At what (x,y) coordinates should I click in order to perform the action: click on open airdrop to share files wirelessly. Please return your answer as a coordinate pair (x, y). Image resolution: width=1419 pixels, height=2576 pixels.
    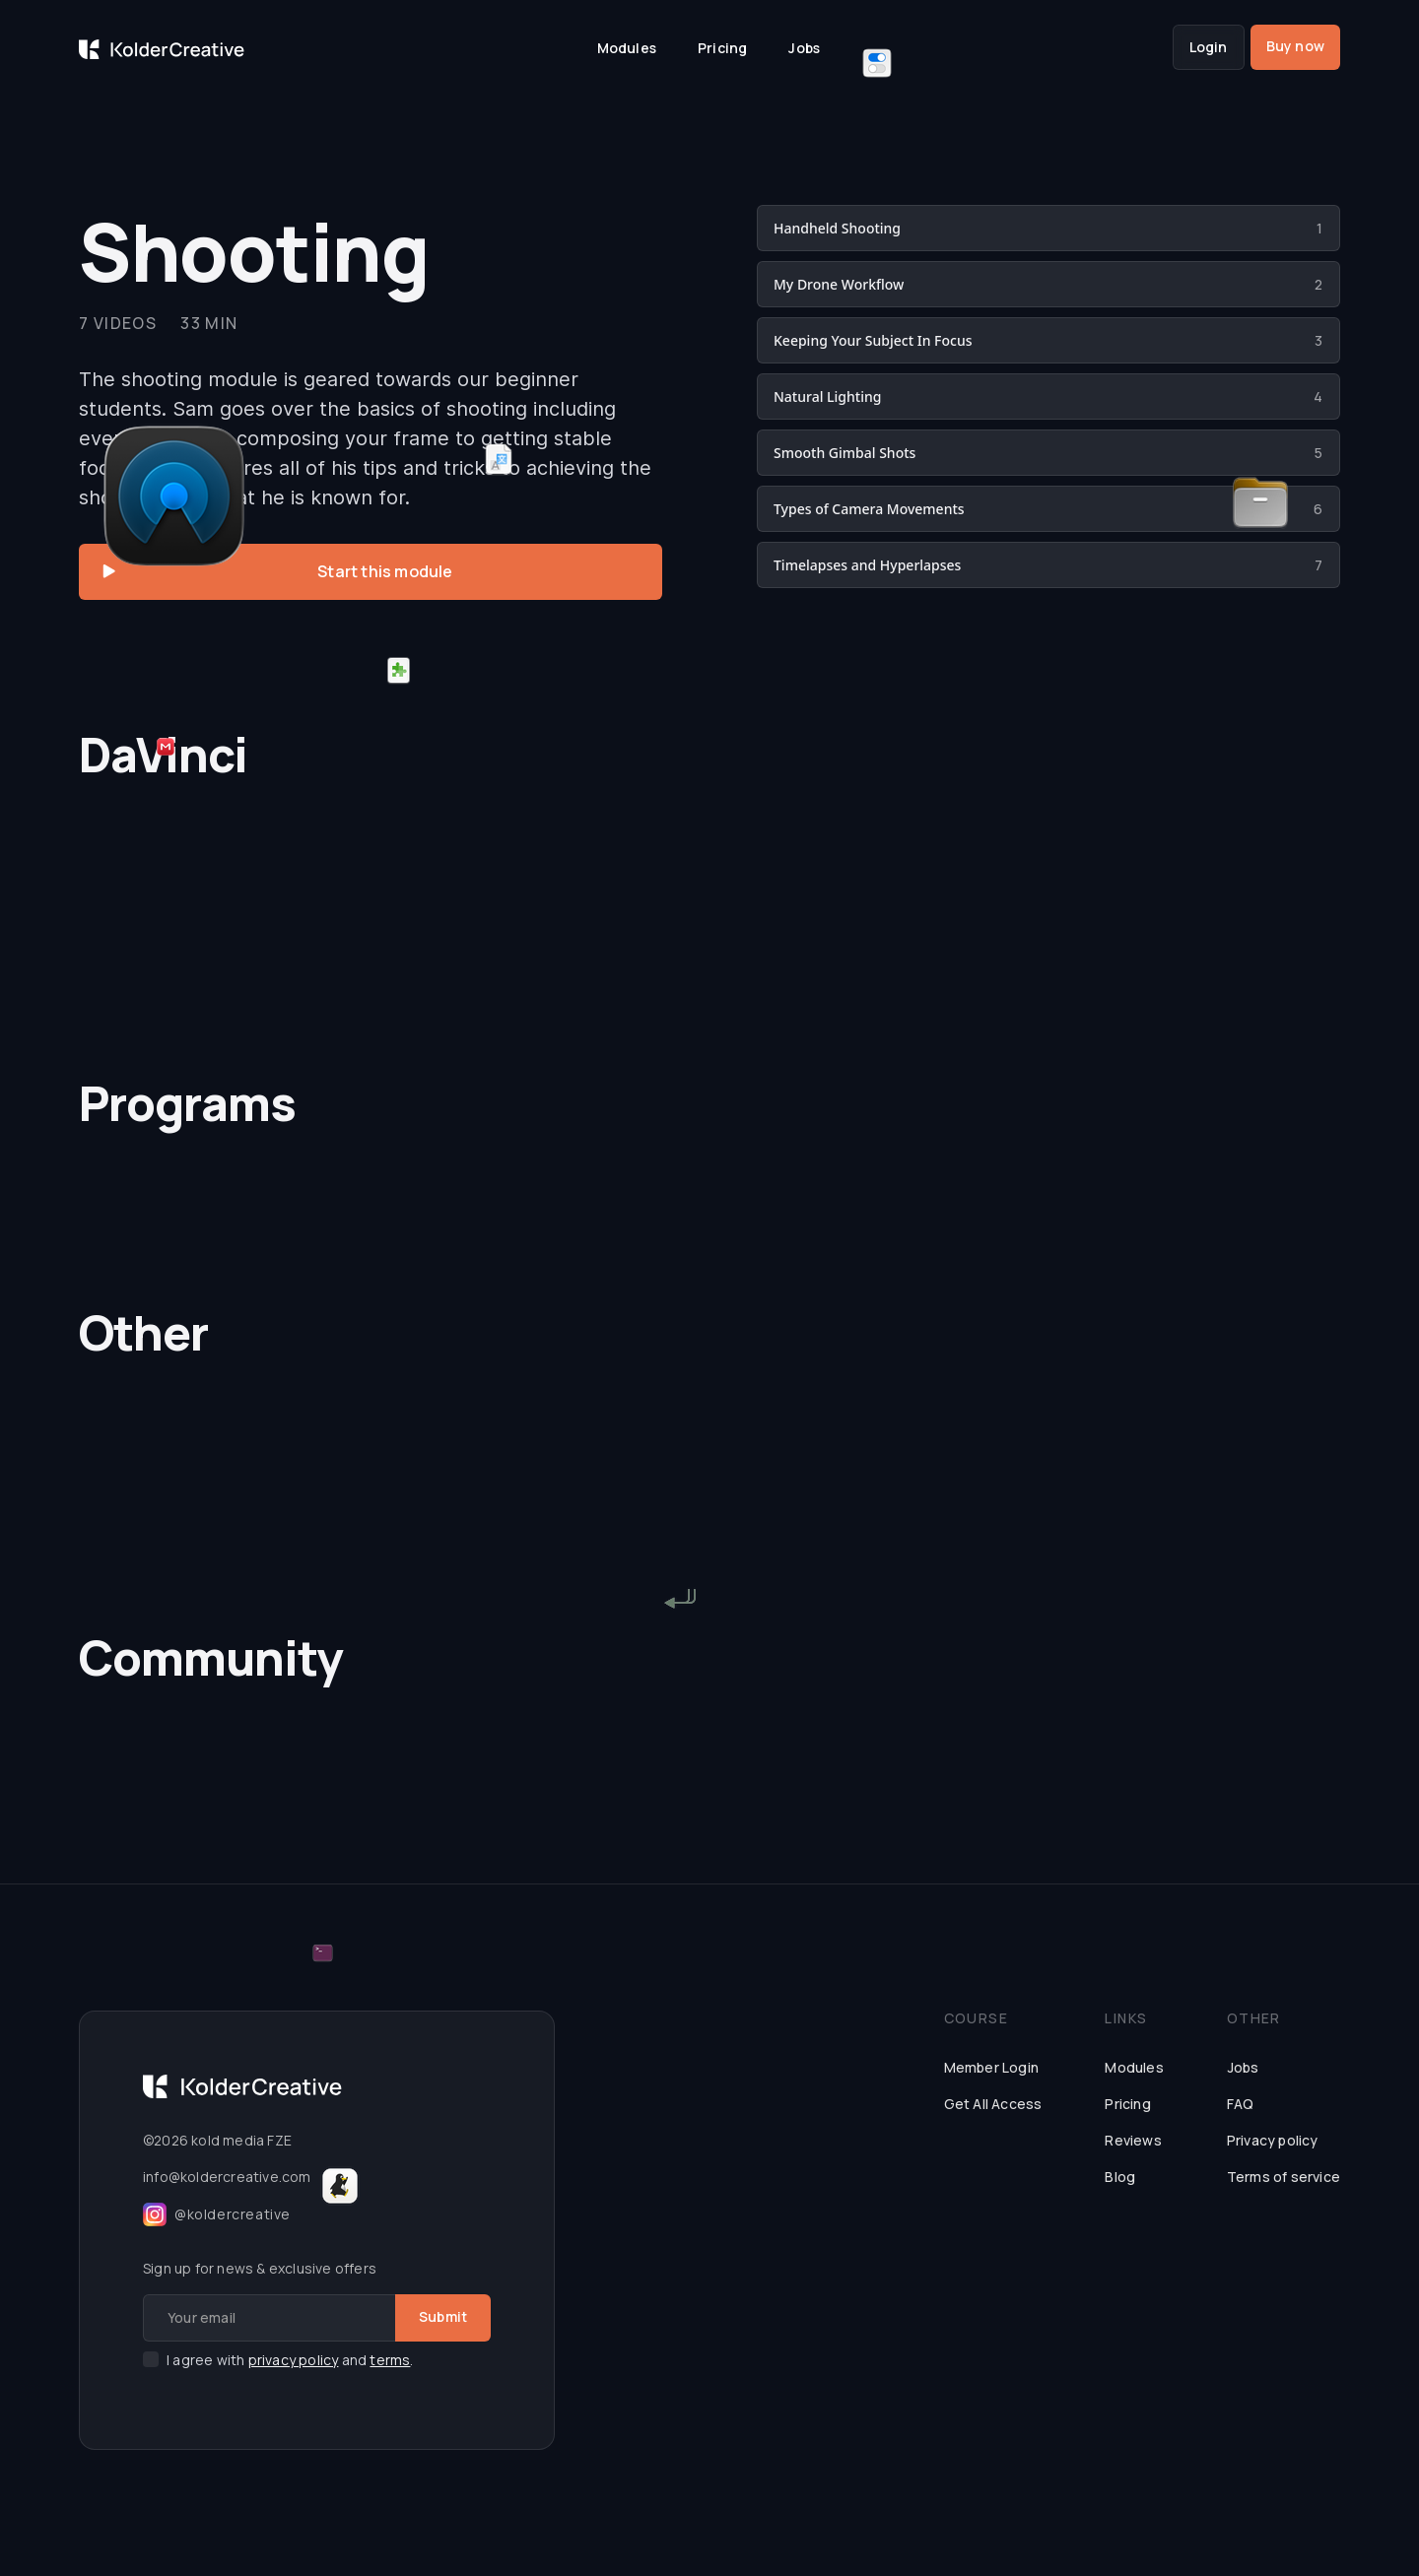
    Looking at the image, I should click on (173, 495).